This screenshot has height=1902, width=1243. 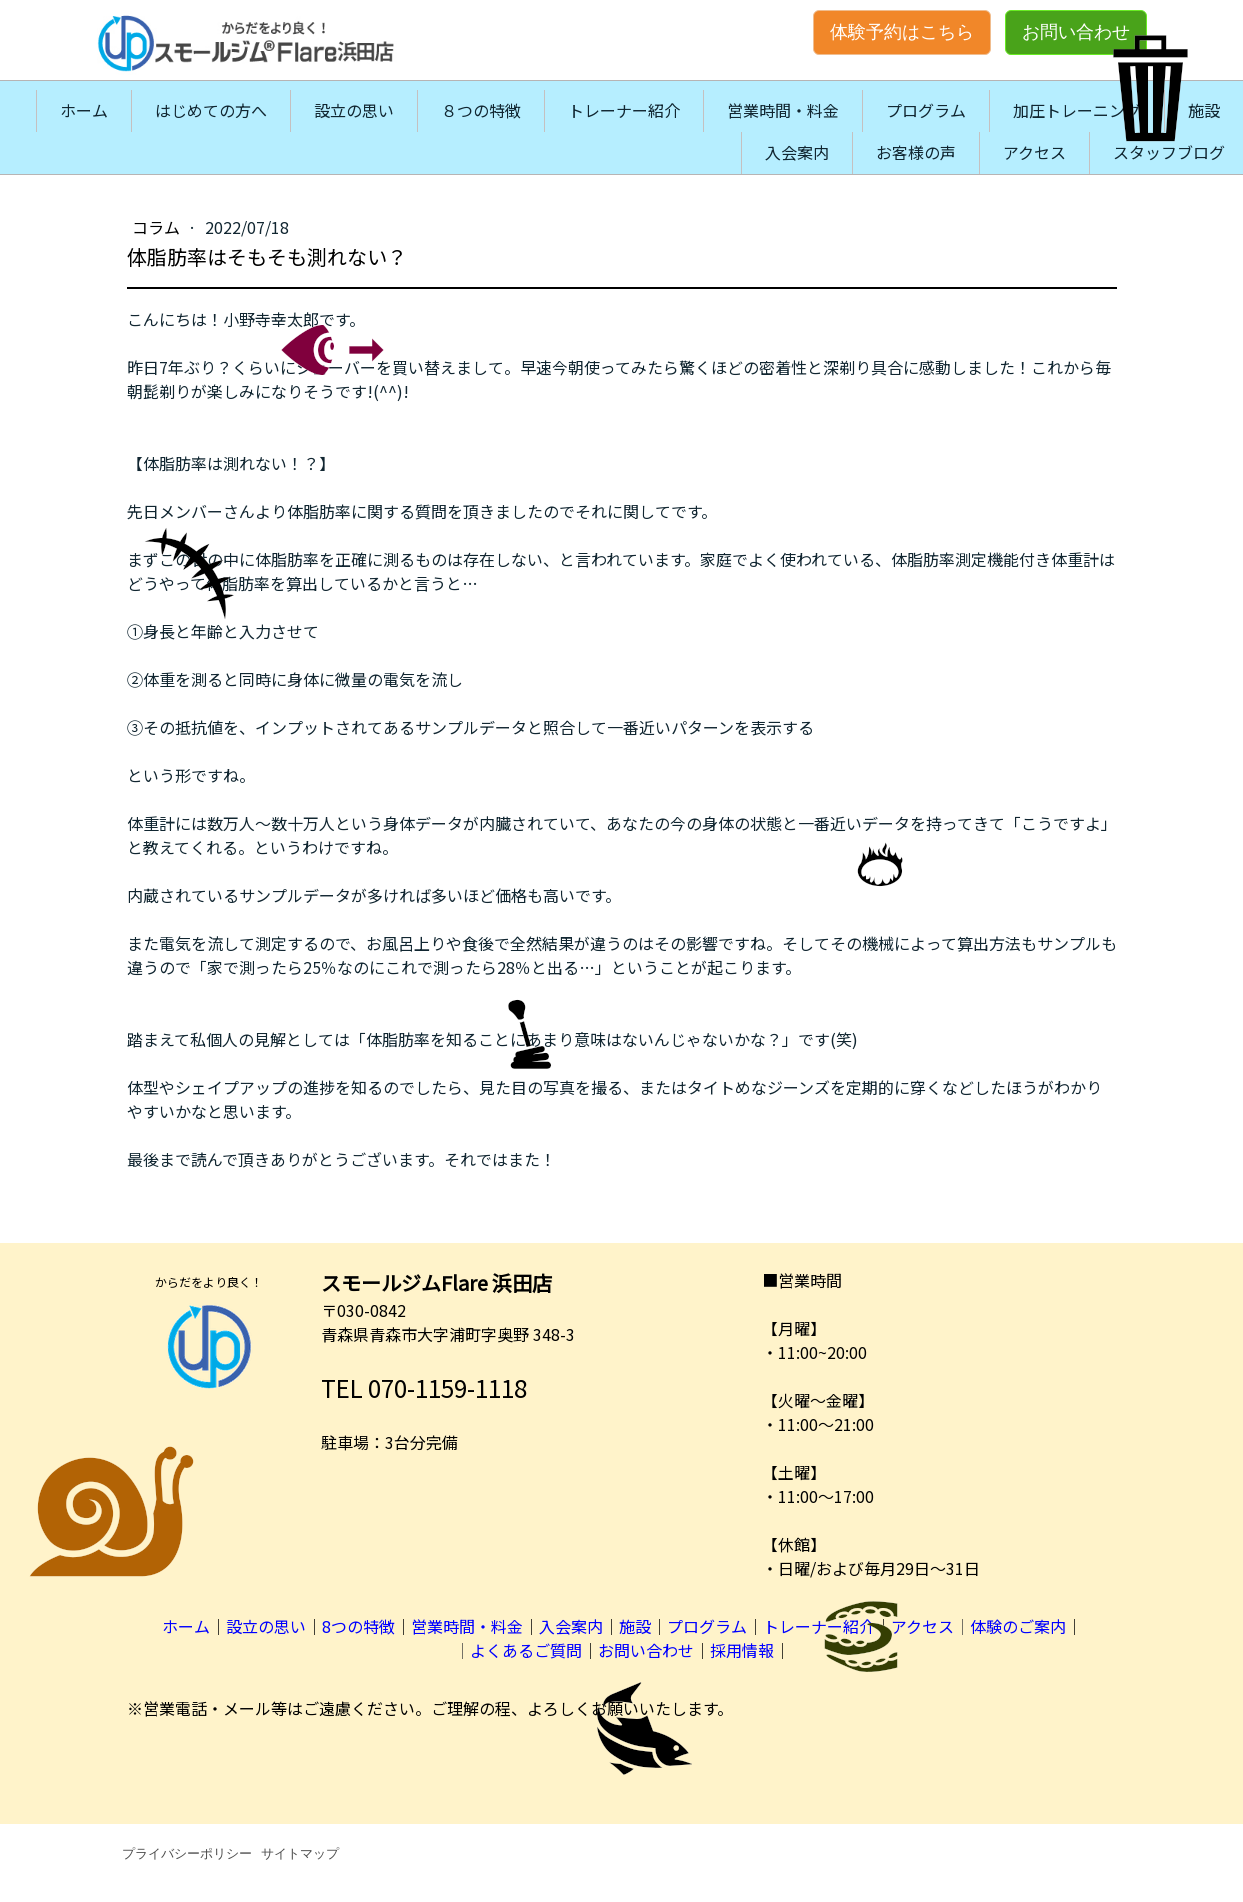 I want to click on indicates a blocked area or monster hazard in gameplay, so click(x=861, y=1637).